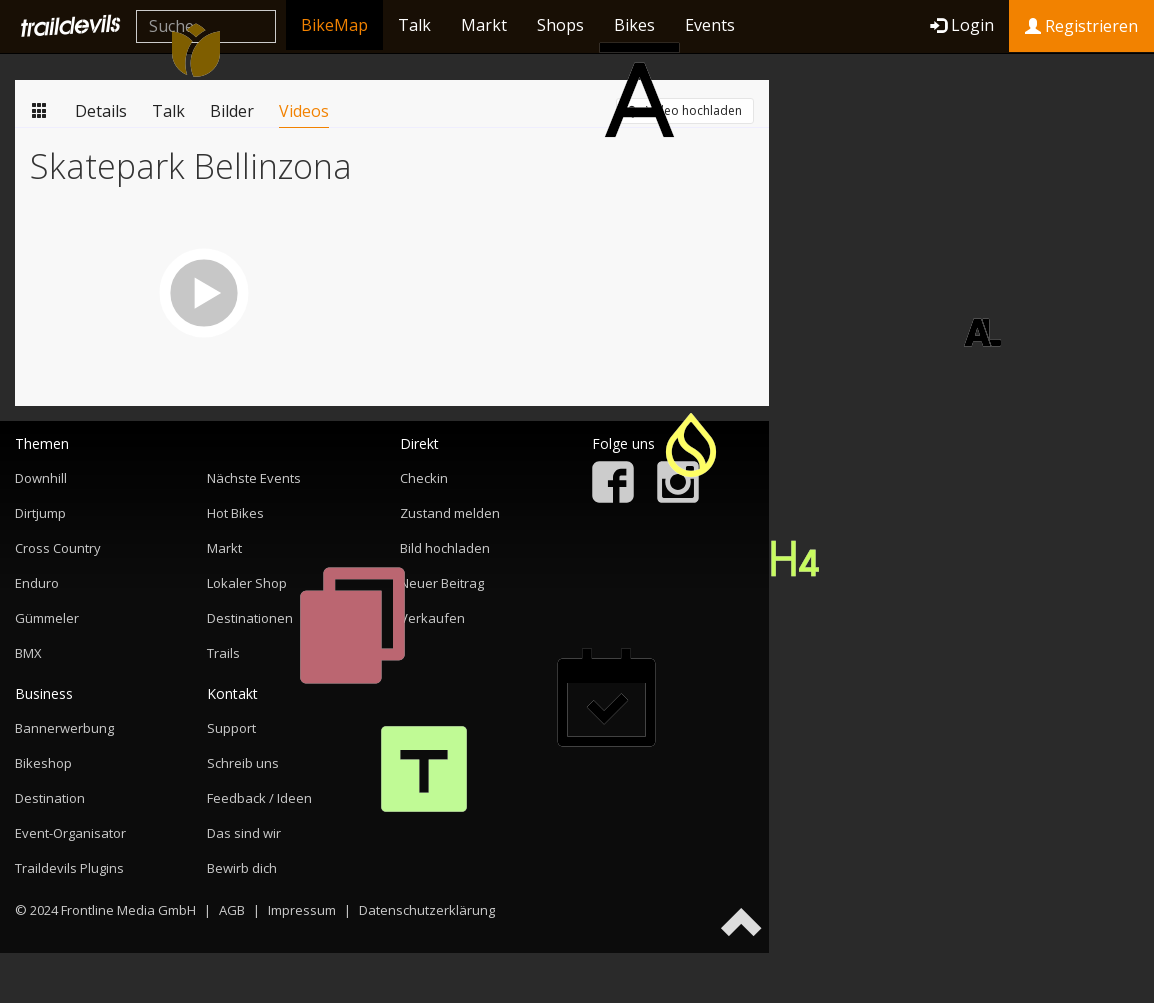  I want to click on confirm a scheduled event or appointment, so click(606, 702).